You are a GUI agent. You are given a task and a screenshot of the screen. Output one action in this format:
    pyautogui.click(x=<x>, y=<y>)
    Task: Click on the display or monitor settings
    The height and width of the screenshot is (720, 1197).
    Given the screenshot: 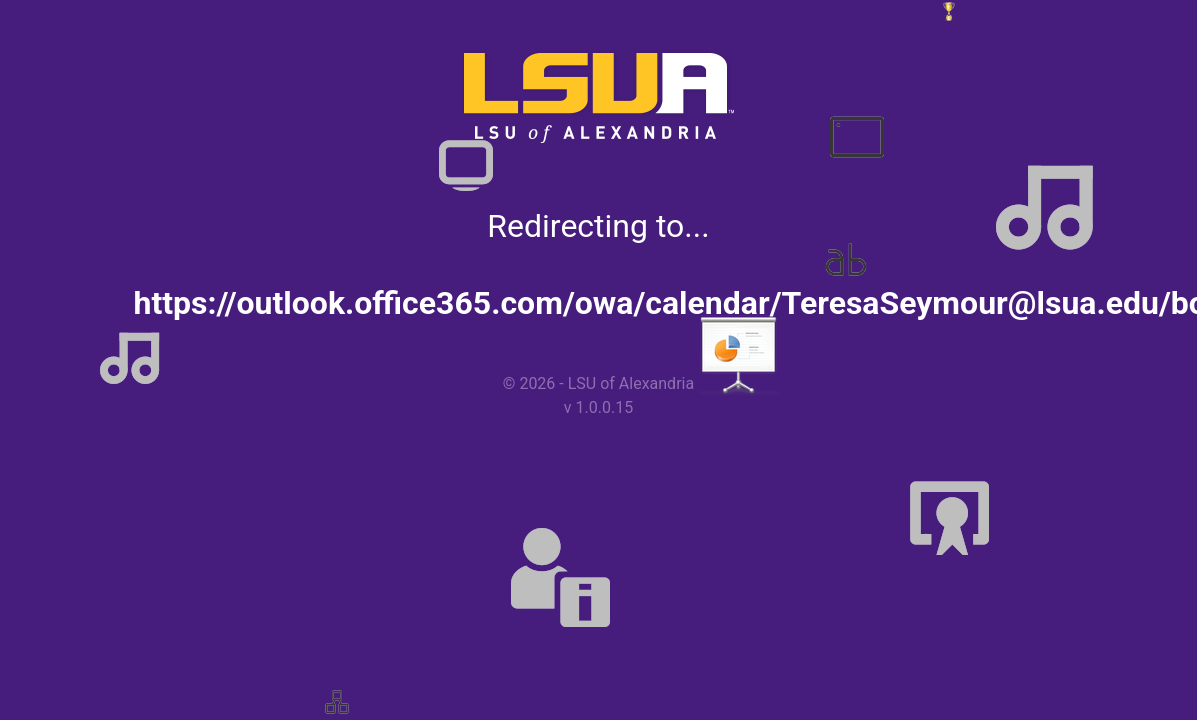 What is the action you would take?
    pyautogui.click(x=466, y=164)
    